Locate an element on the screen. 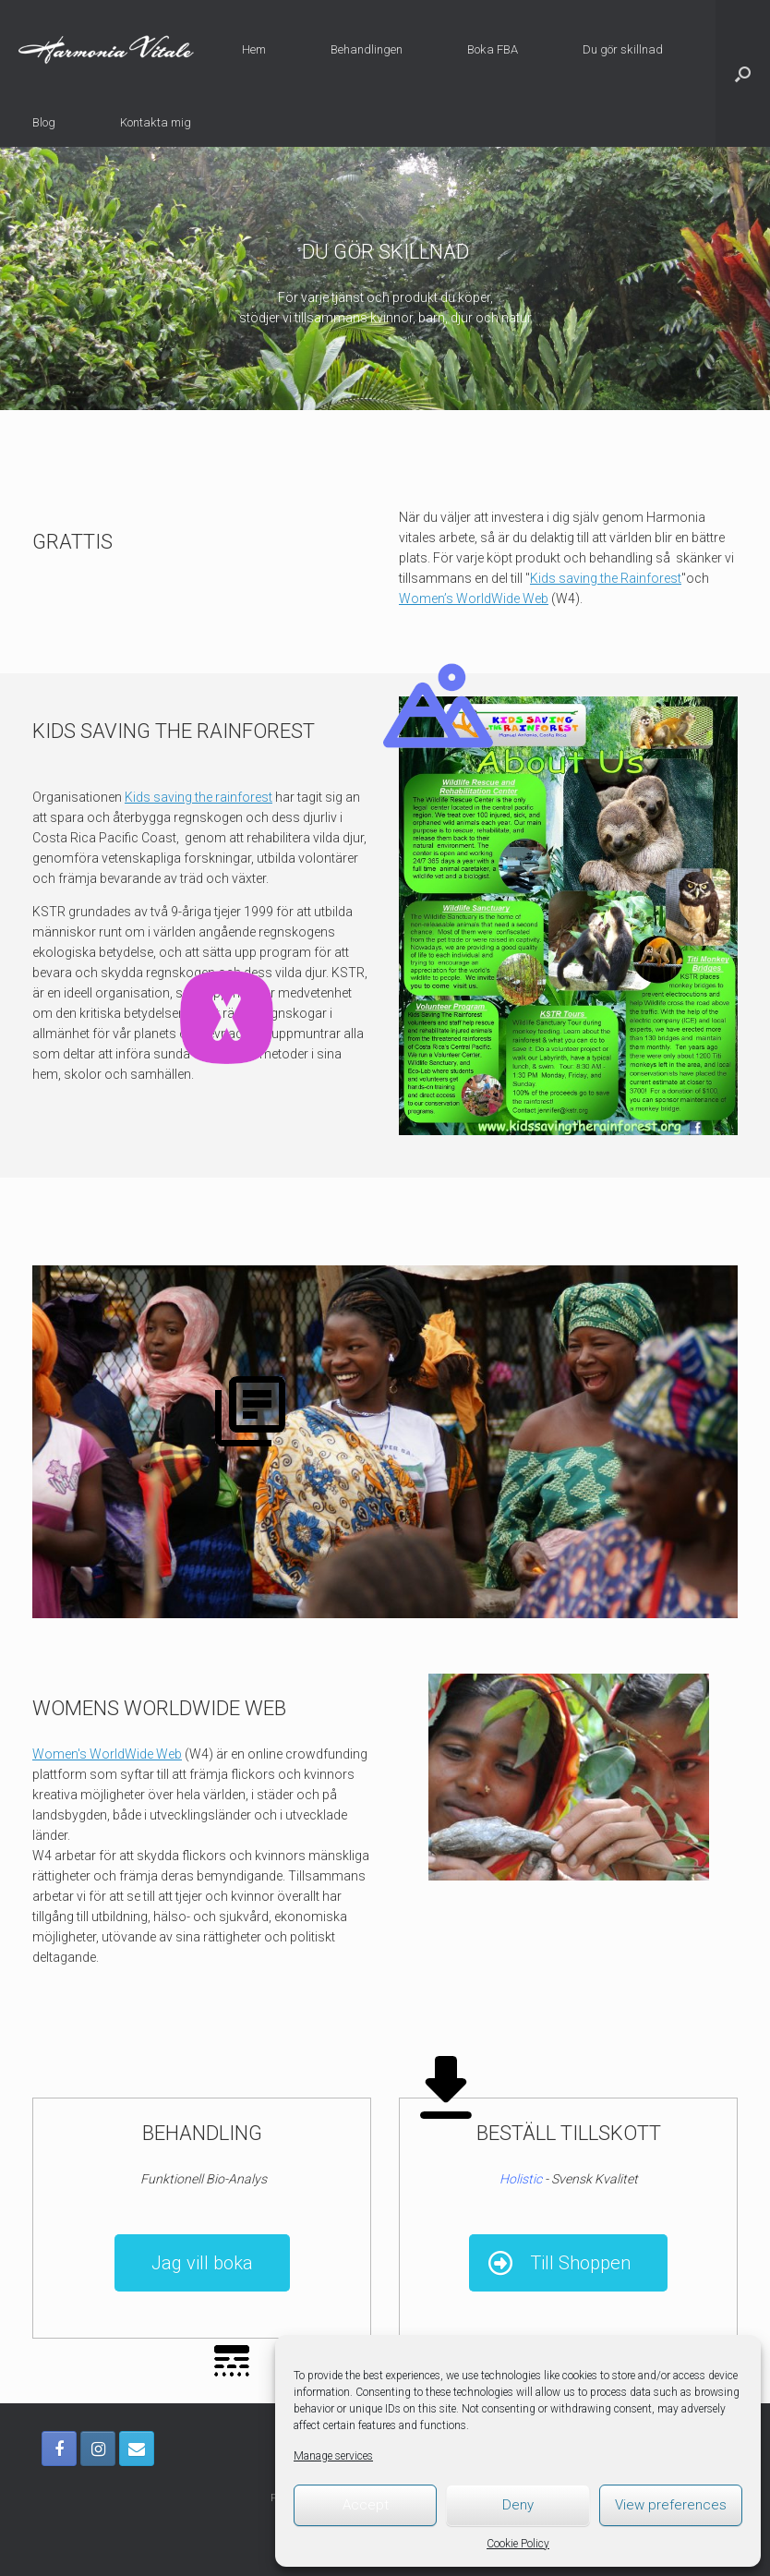 The height and width of the screenshot is (2576, 770). download a file or content is located at coordinates (446, 2089).